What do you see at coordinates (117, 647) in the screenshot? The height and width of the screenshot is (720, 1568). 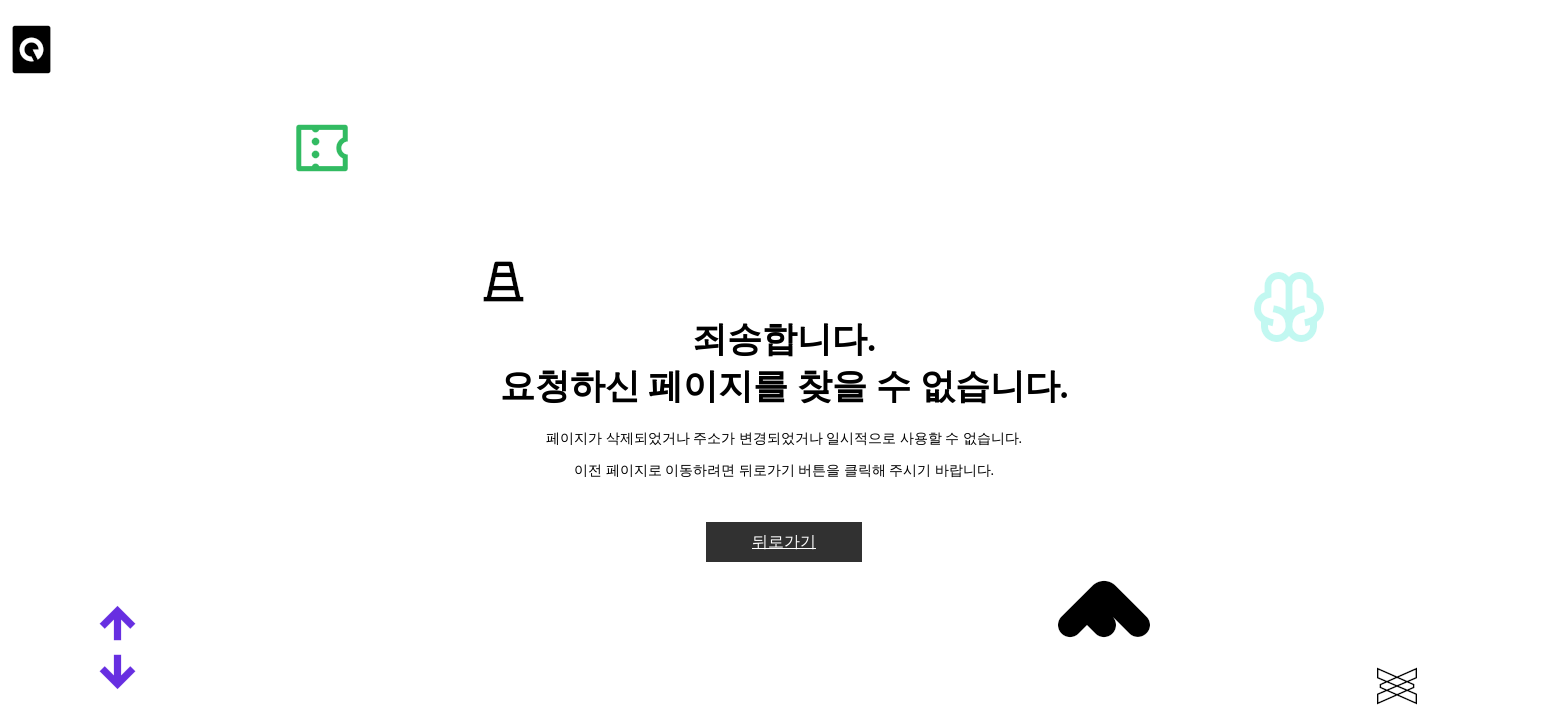 I see `expand content vertically` at bounding box center [117, 647].